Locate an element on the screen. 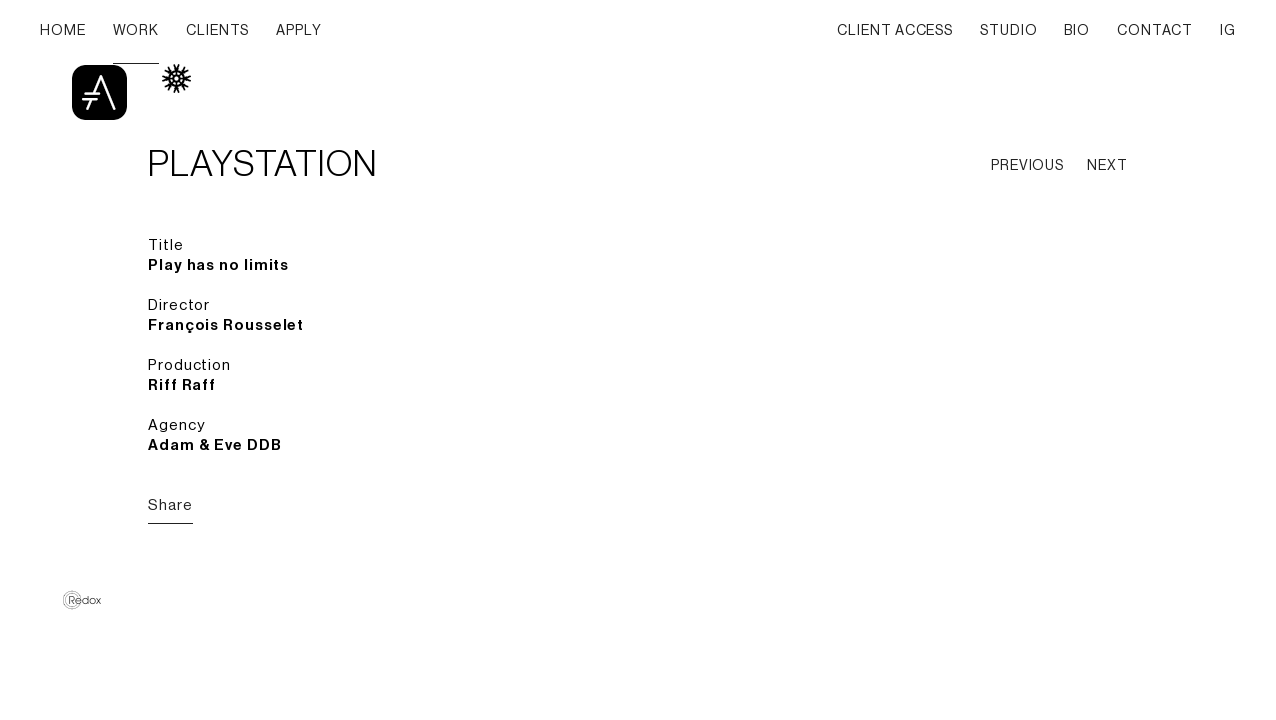 This screenshot has height=720, width=1276. knex.js database query builder is located at coordinates (176, 78).